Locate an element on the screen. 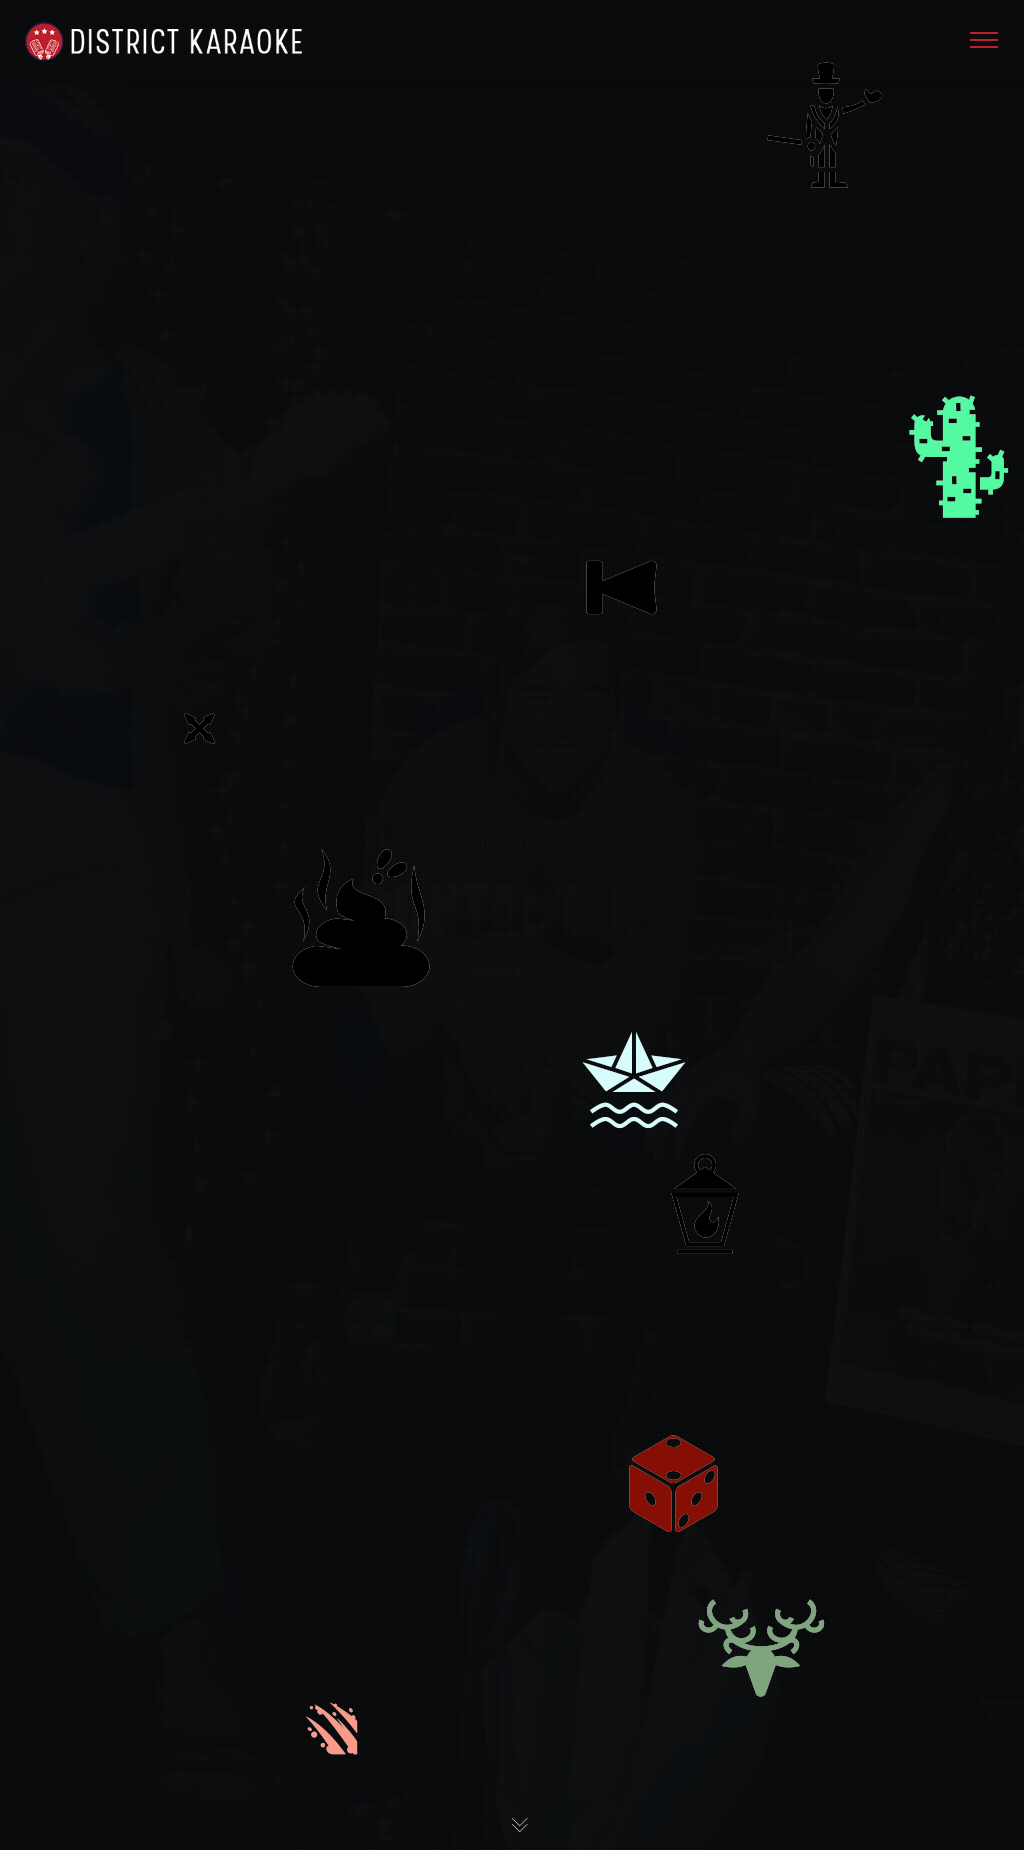 This screenshot has width=1024, height=1850. expand content in multiple directions is located at coordinates (199, 728).